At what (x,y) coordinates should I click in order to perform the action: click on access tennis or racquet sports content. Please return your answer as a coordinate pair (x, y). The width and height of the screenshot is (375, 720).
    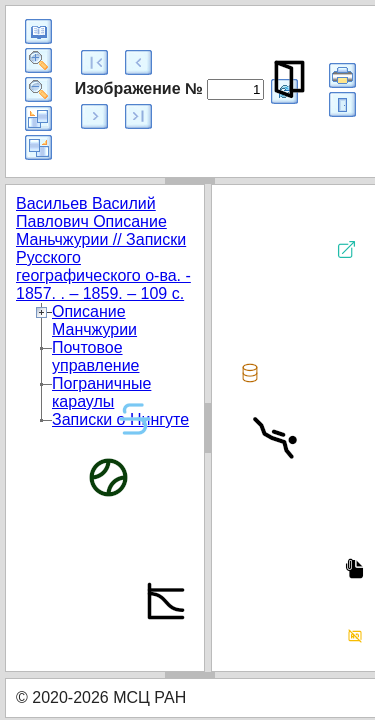
    Looking at the image, I should click on (108, 477).